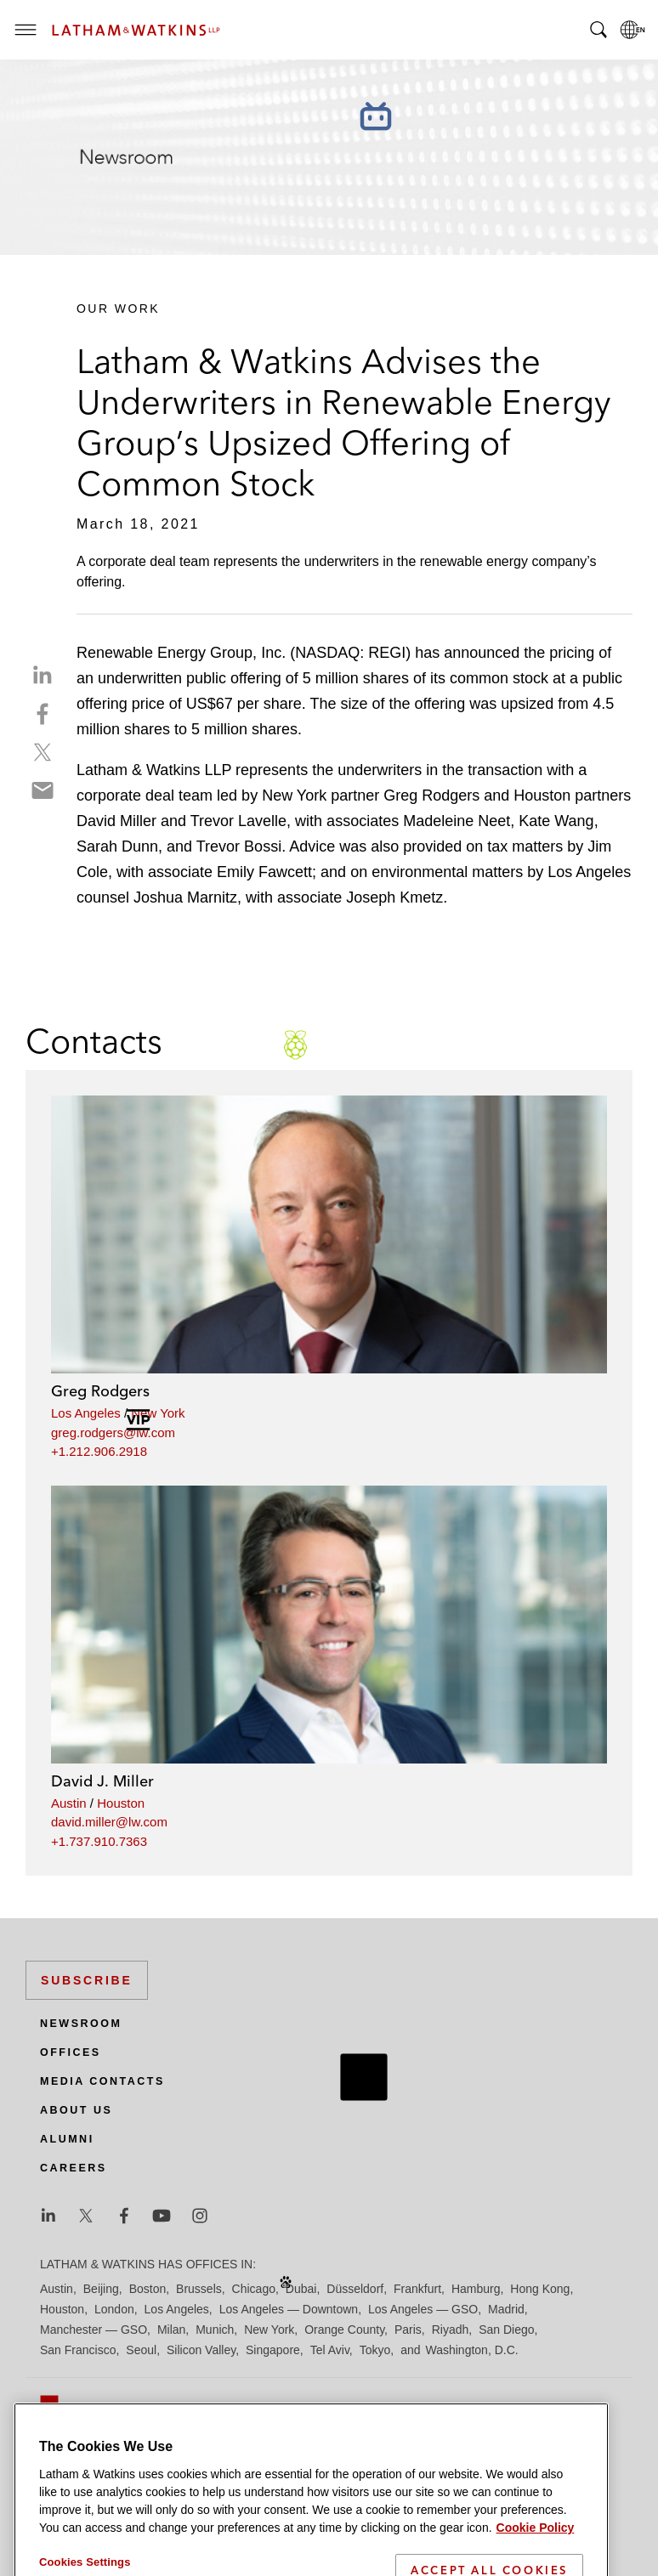 The width and height of the screenshot is (658, 2576). I want to click on indicates VIP or premium membership status, so click(138, 1419).